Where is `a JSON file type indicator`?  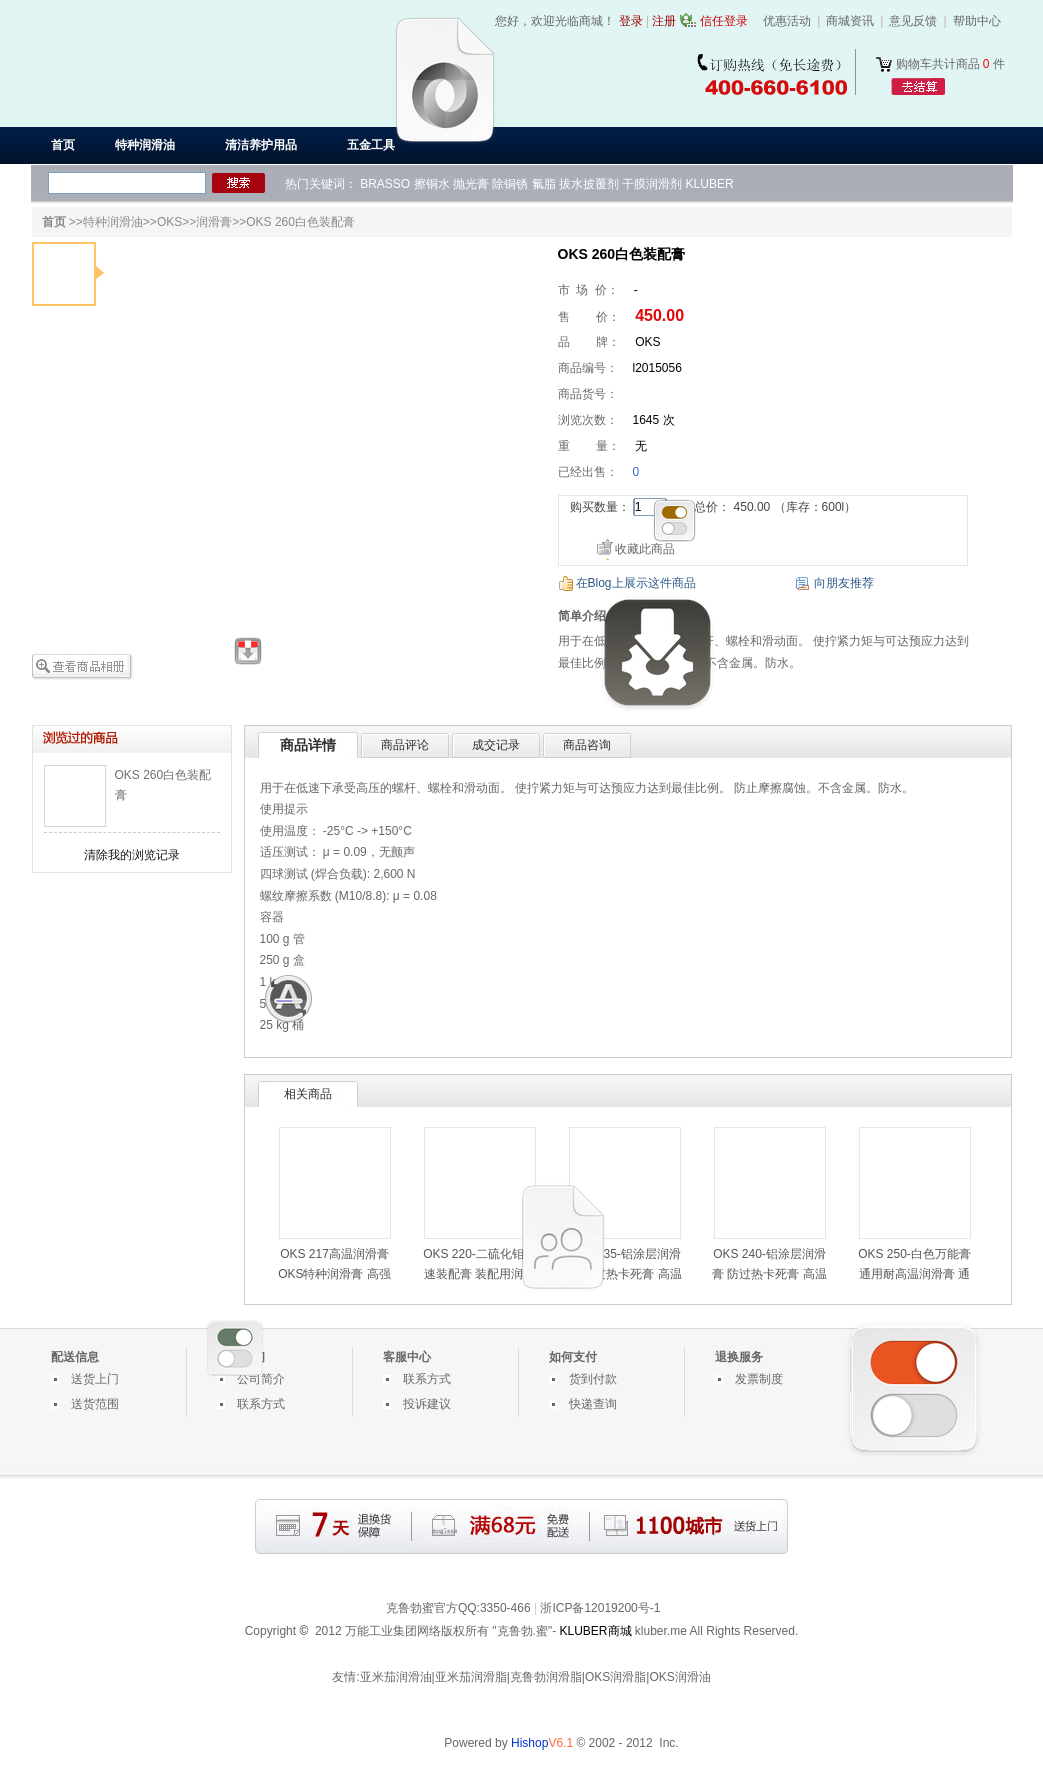
a JSON file type indicator is located at coordinates (445, 80).